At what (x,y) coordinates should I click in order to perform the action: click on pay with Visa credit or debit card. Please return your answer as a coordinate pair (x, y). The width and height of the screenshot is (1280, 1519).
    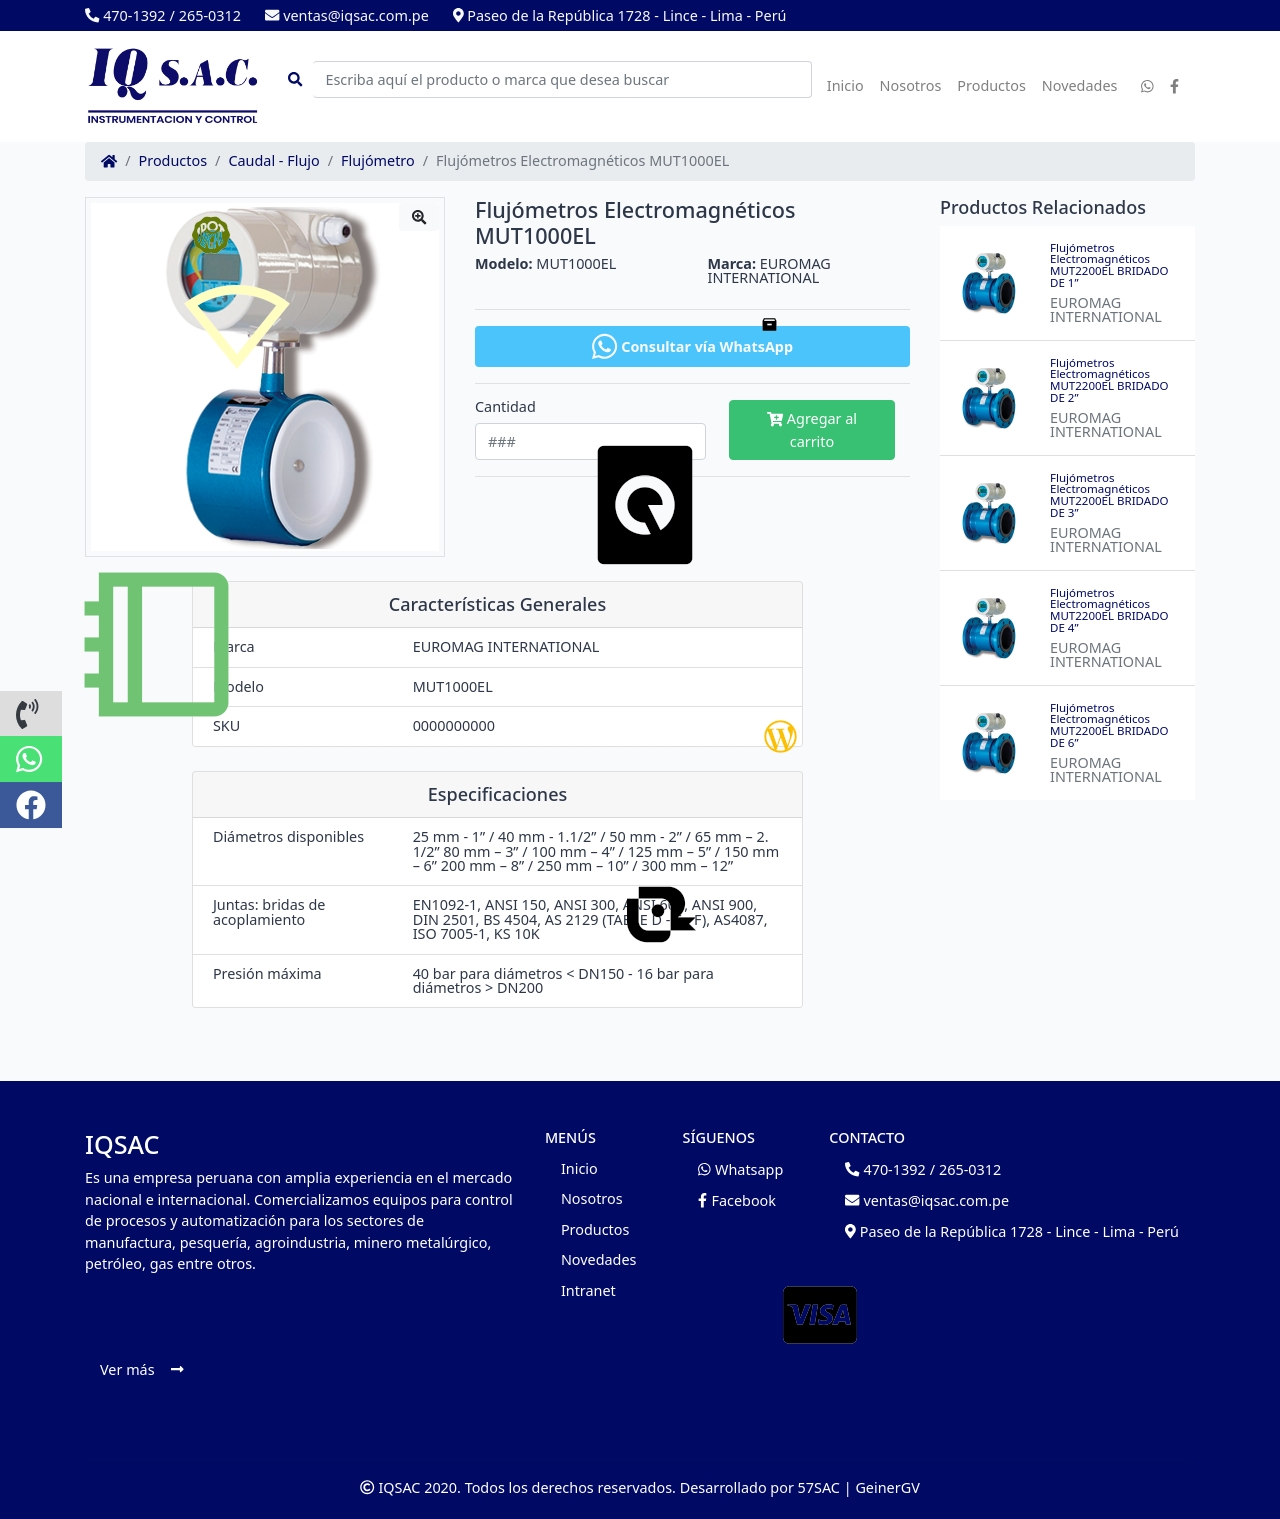
    Looking at the image, I should click on (820, 1315).